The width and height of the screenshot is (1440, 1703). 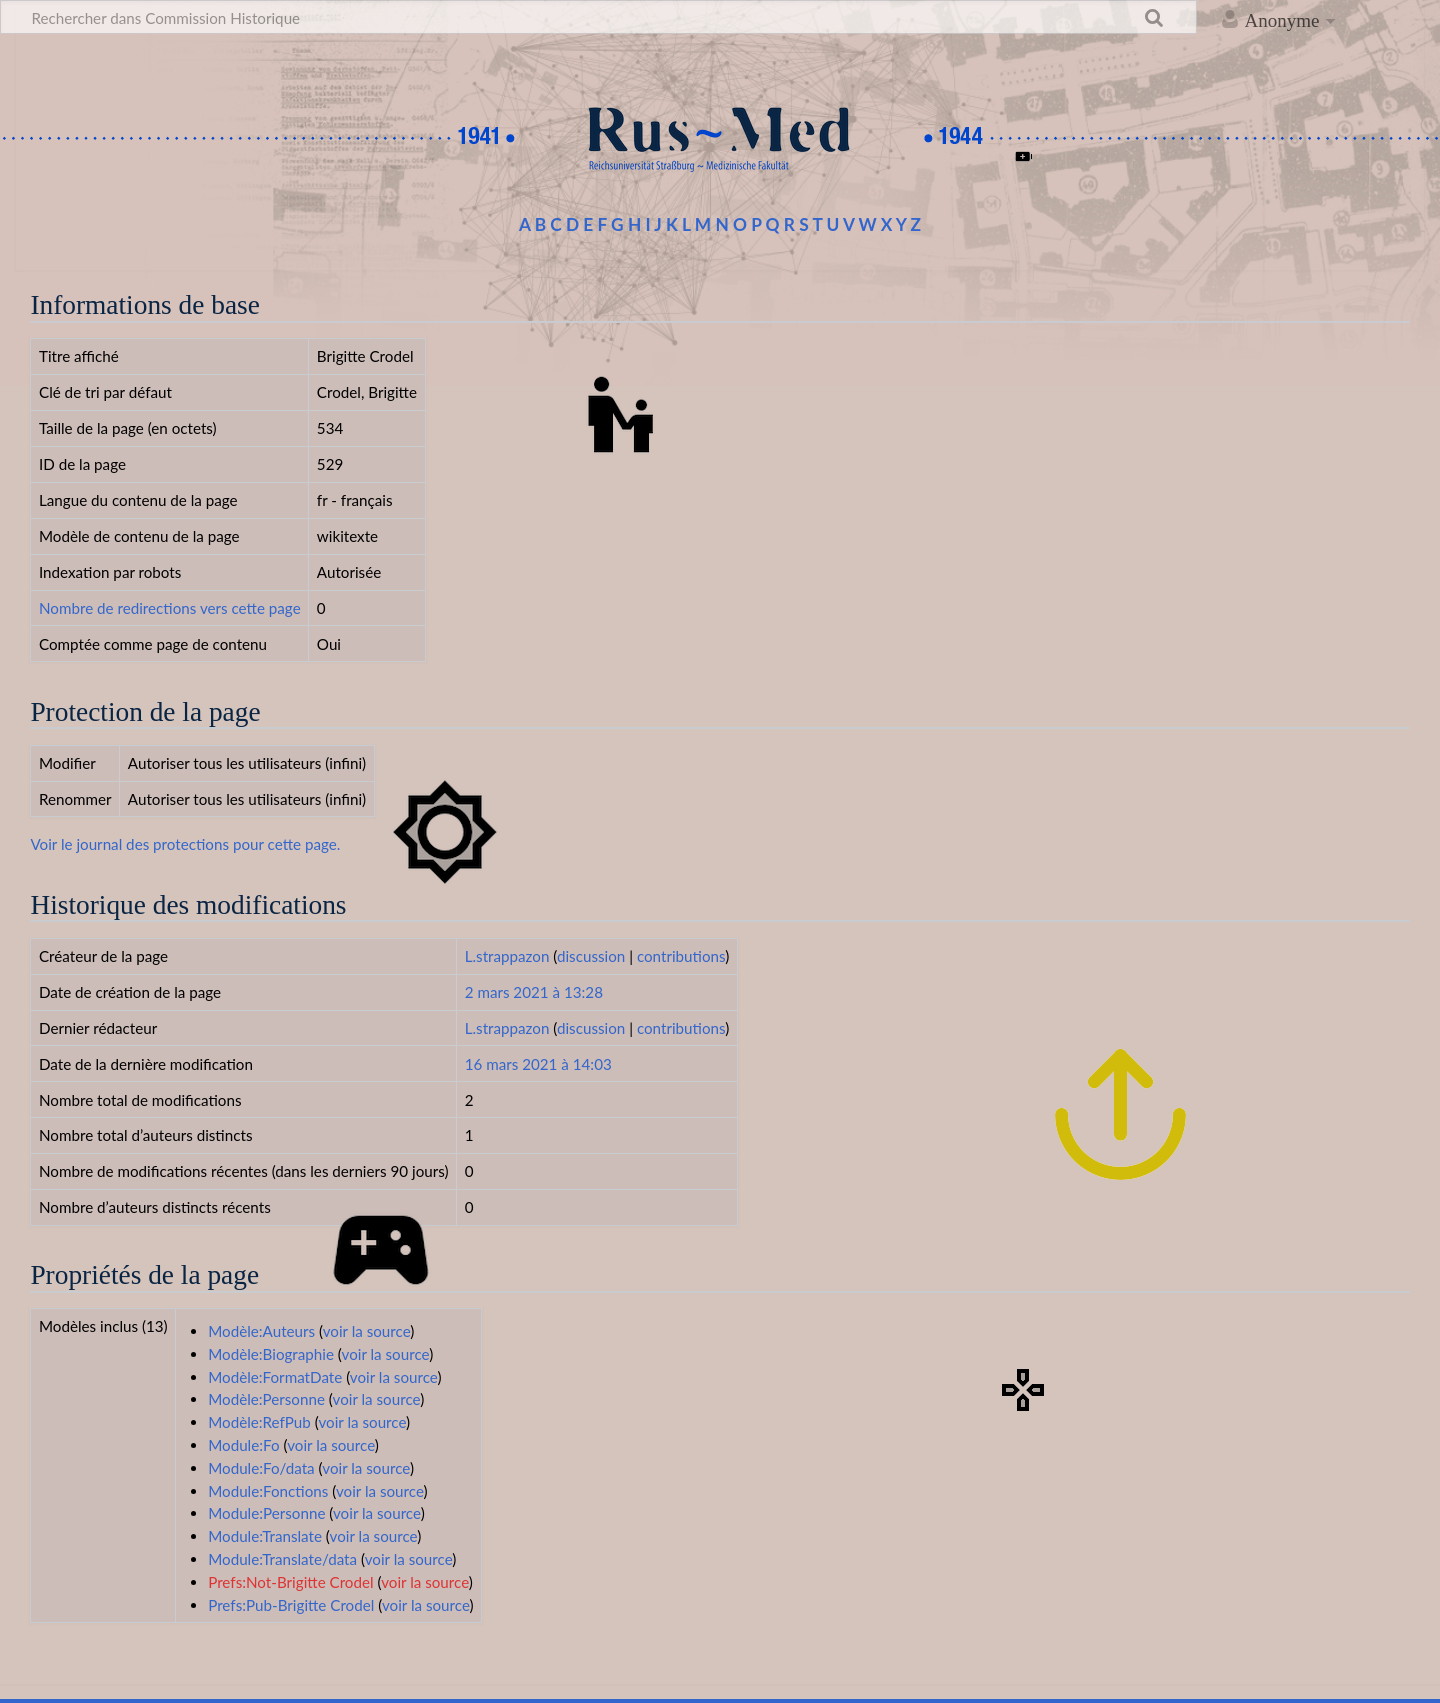 I want to click on add or extend battery life, so click(x=1023, y=156).